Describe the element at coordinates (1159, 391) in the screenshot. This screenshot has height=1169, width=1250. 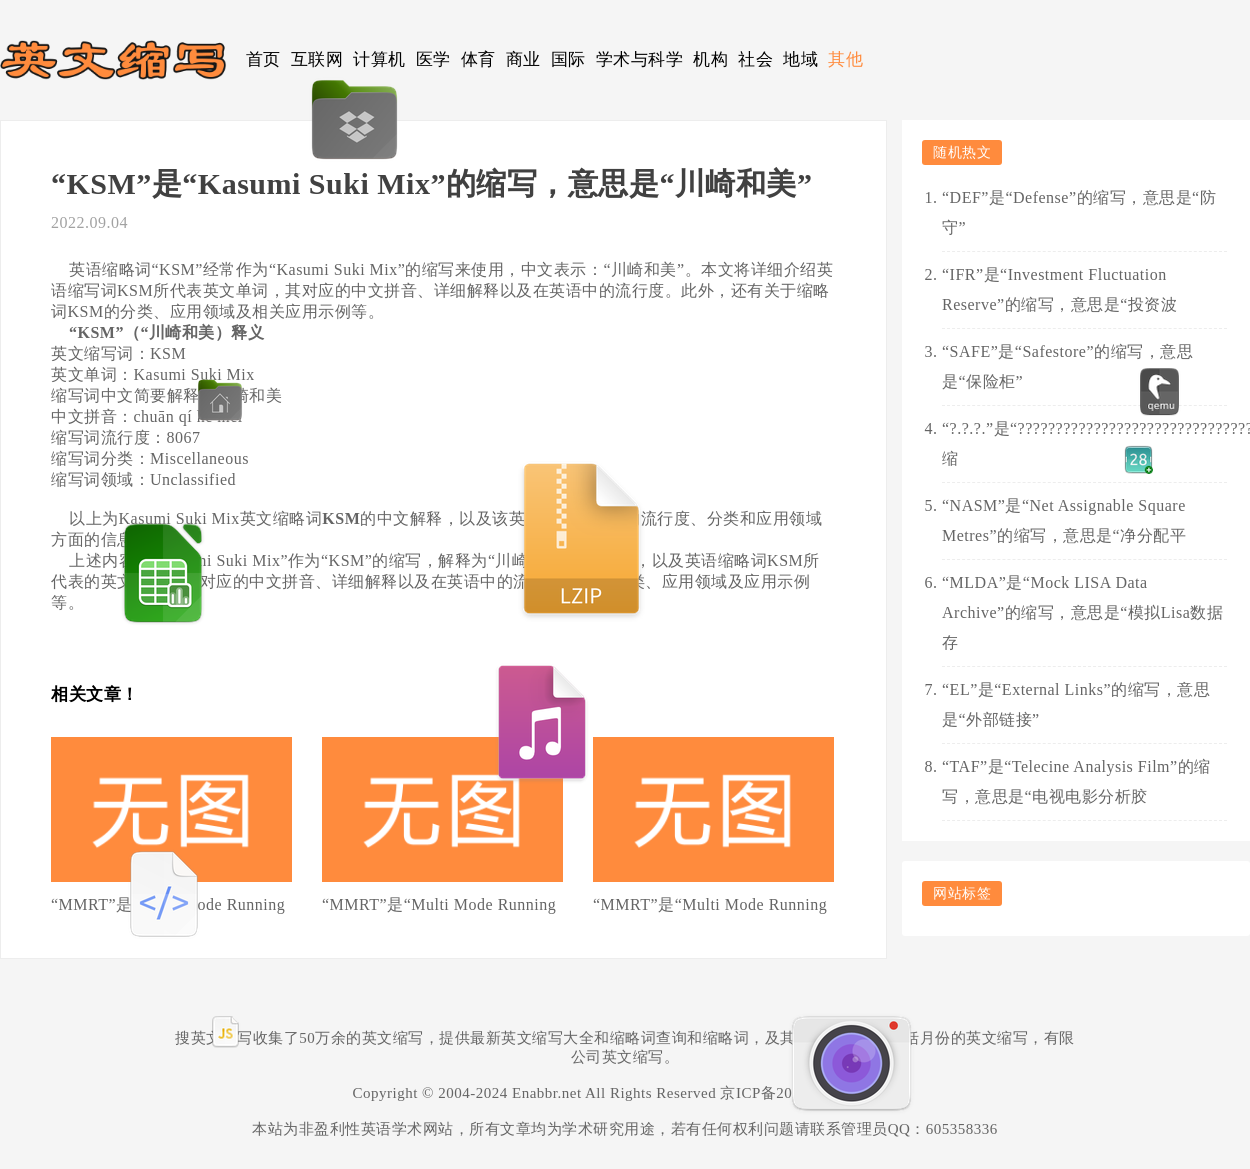
I see `qemu virtual disk image file` at that location.